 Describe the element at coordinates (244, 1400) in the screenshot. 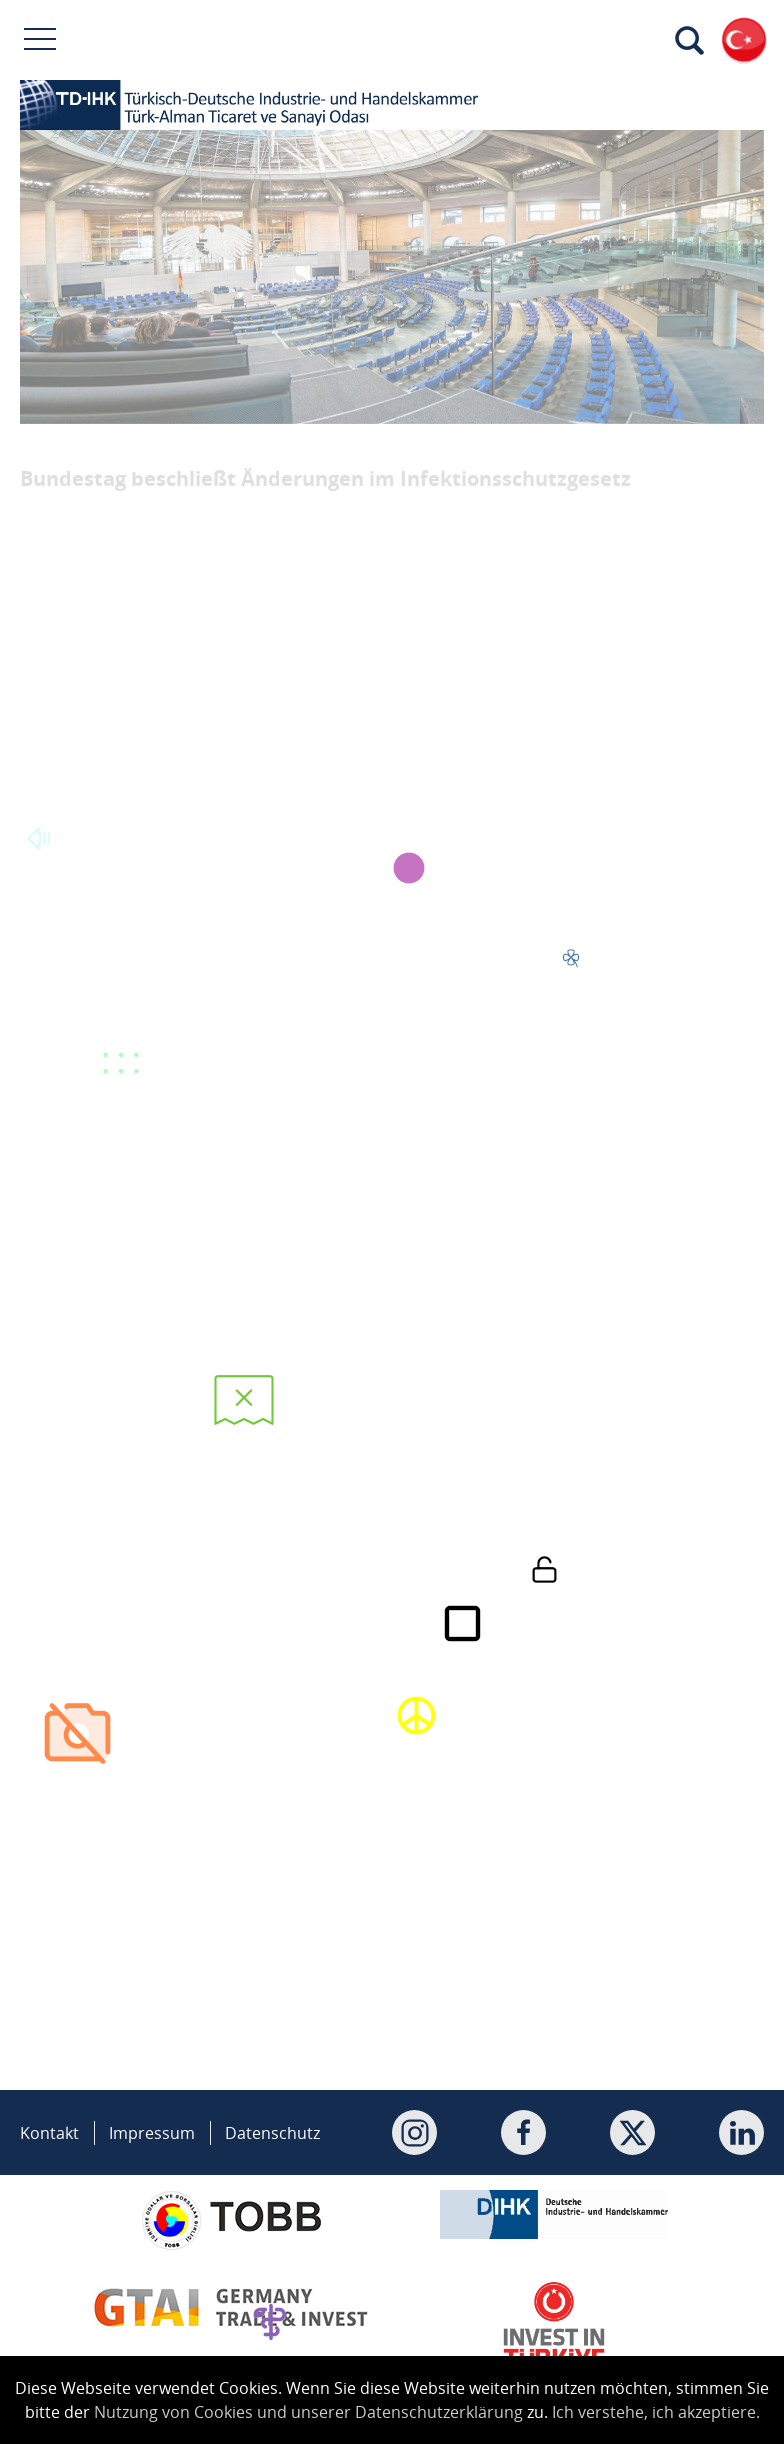

I see `cancel or void a receipt` at that location.